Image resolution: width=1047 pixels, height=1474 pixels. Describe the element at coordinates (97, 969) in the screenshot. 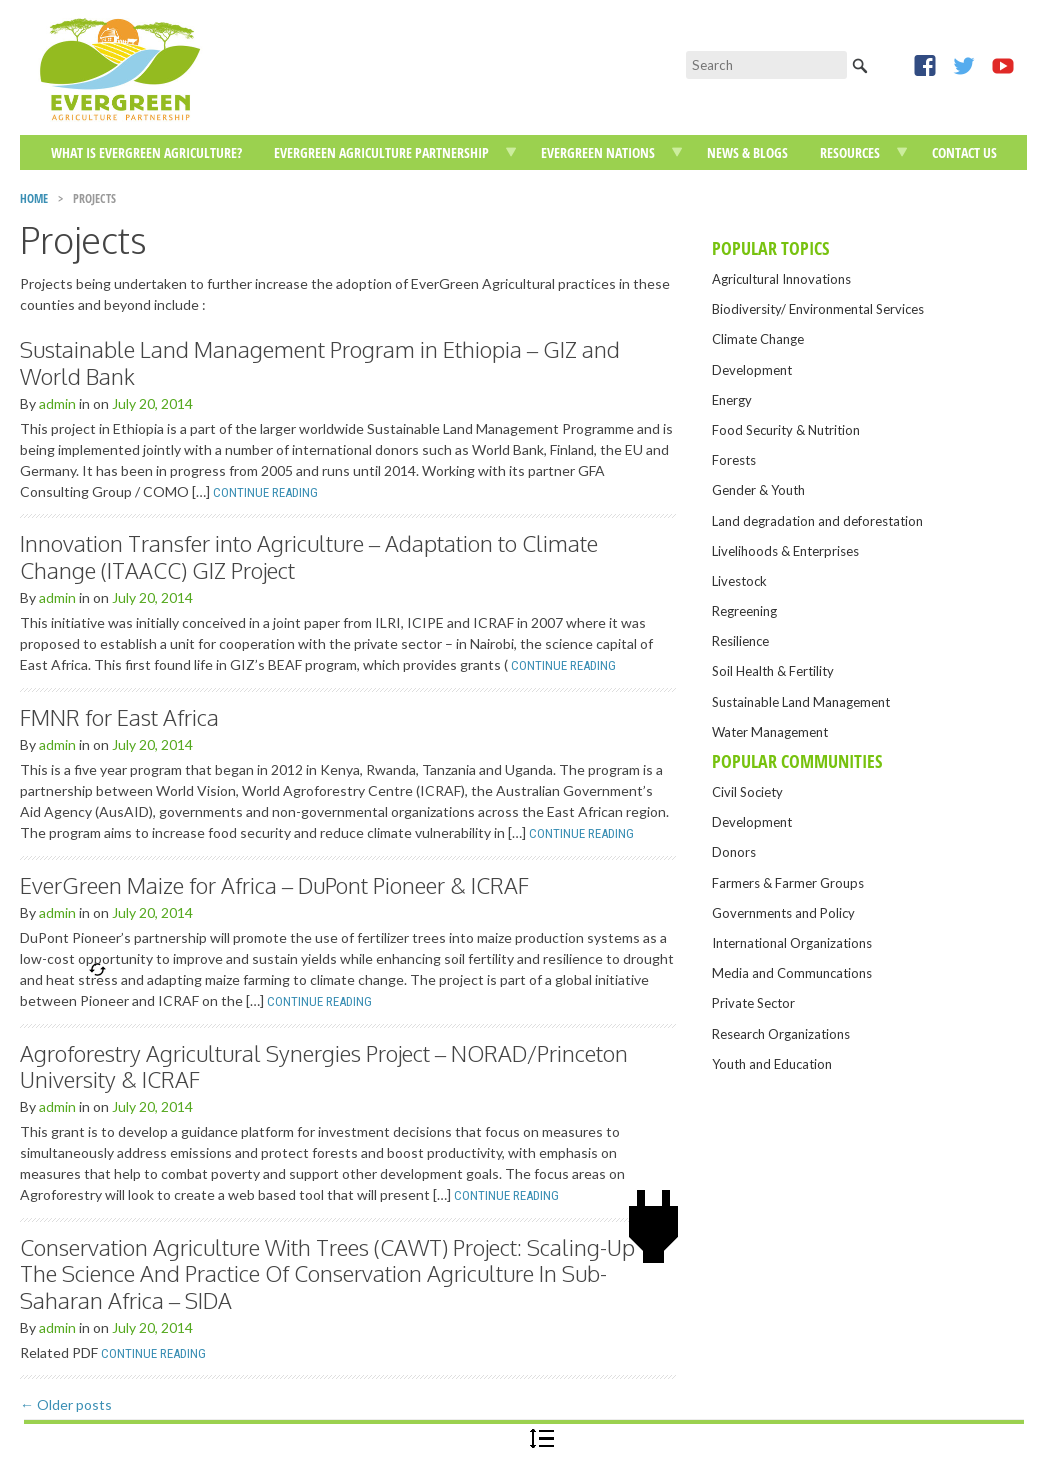

I see `refresh or reload content` at that location.